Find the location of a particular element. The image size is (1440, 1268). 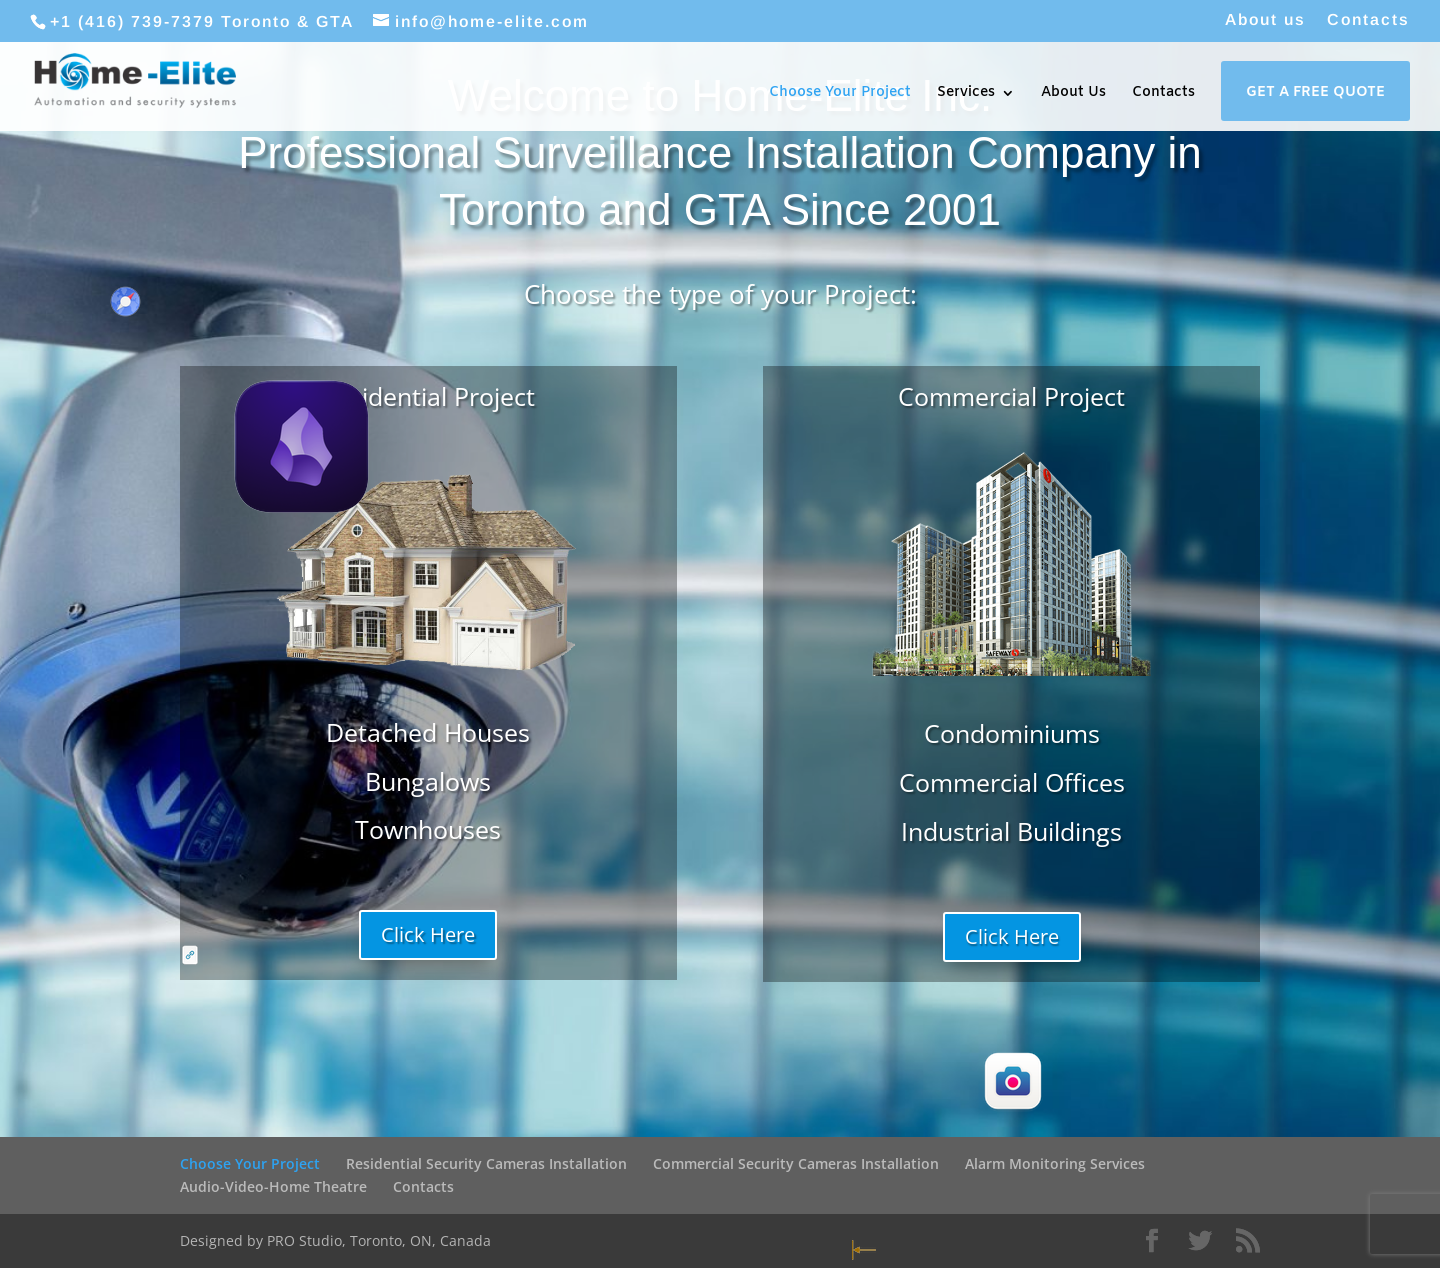

a windows internet shortcut file is located at coordinates (190, 955).